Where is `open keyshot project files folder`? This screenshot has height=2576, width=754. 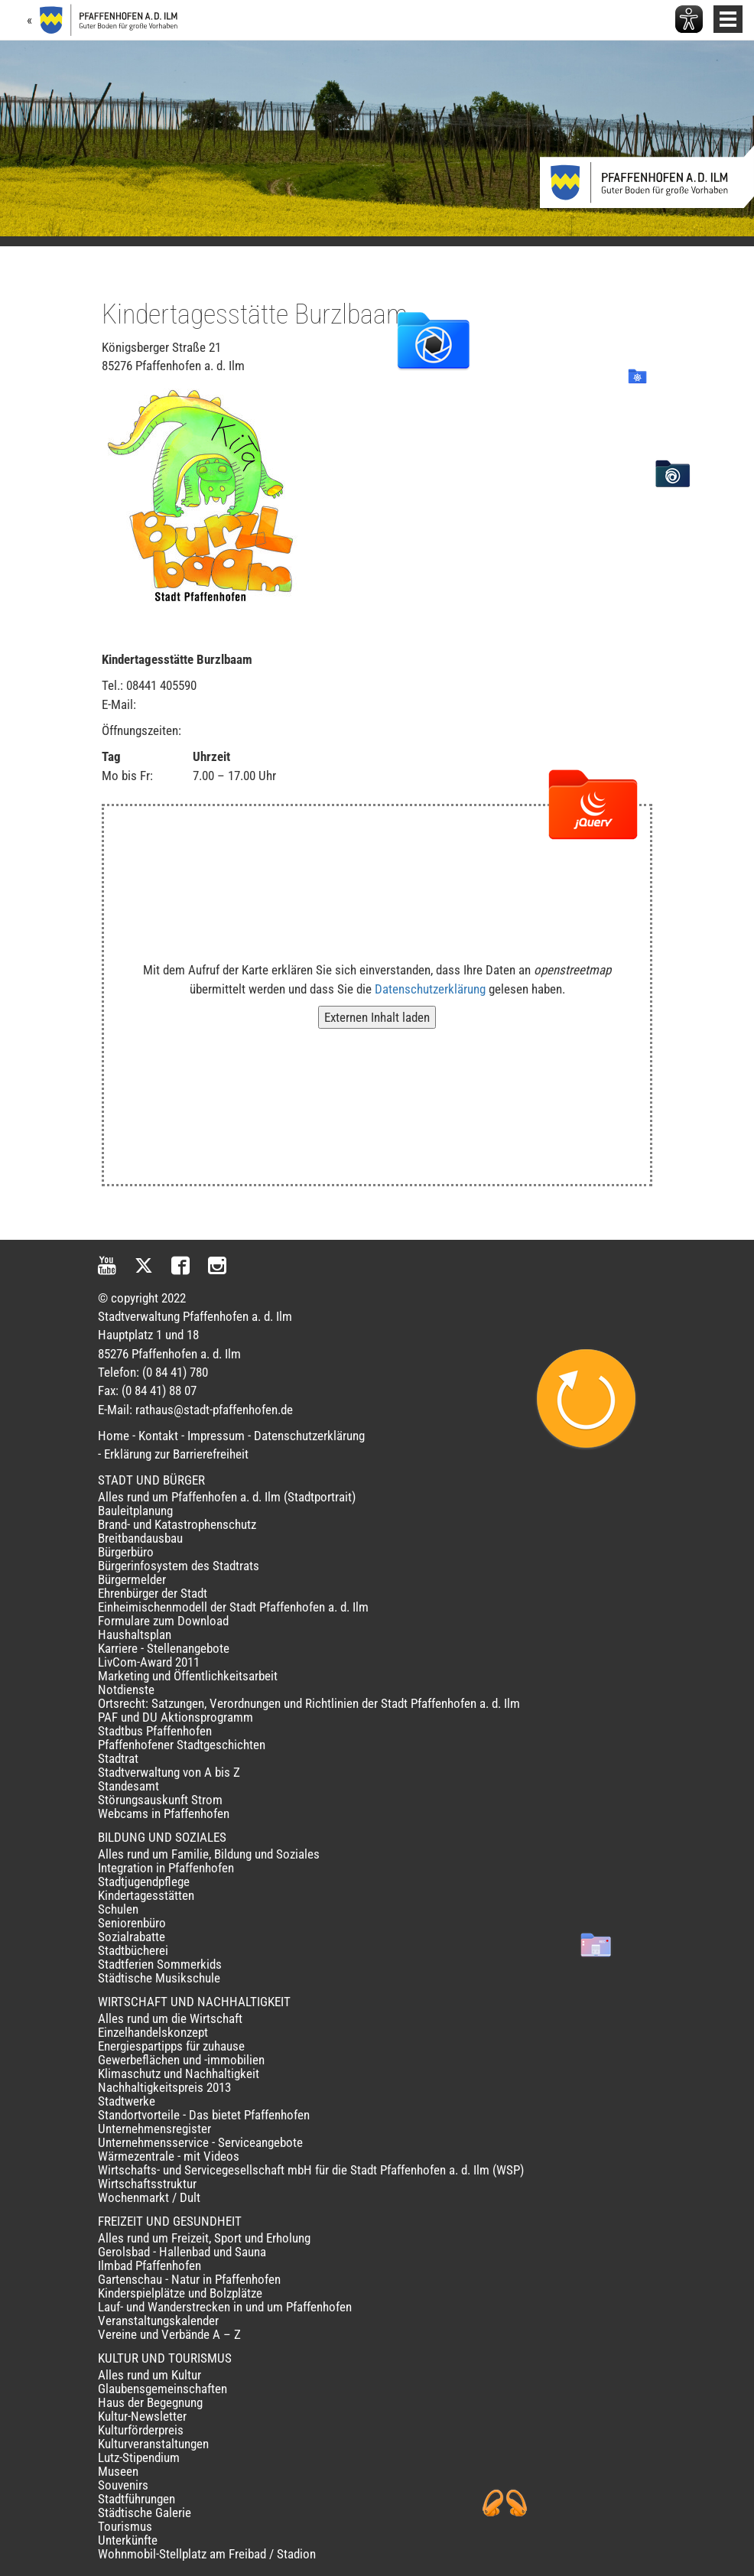
open keyshot project files folder is located at coordinates (433, 342).